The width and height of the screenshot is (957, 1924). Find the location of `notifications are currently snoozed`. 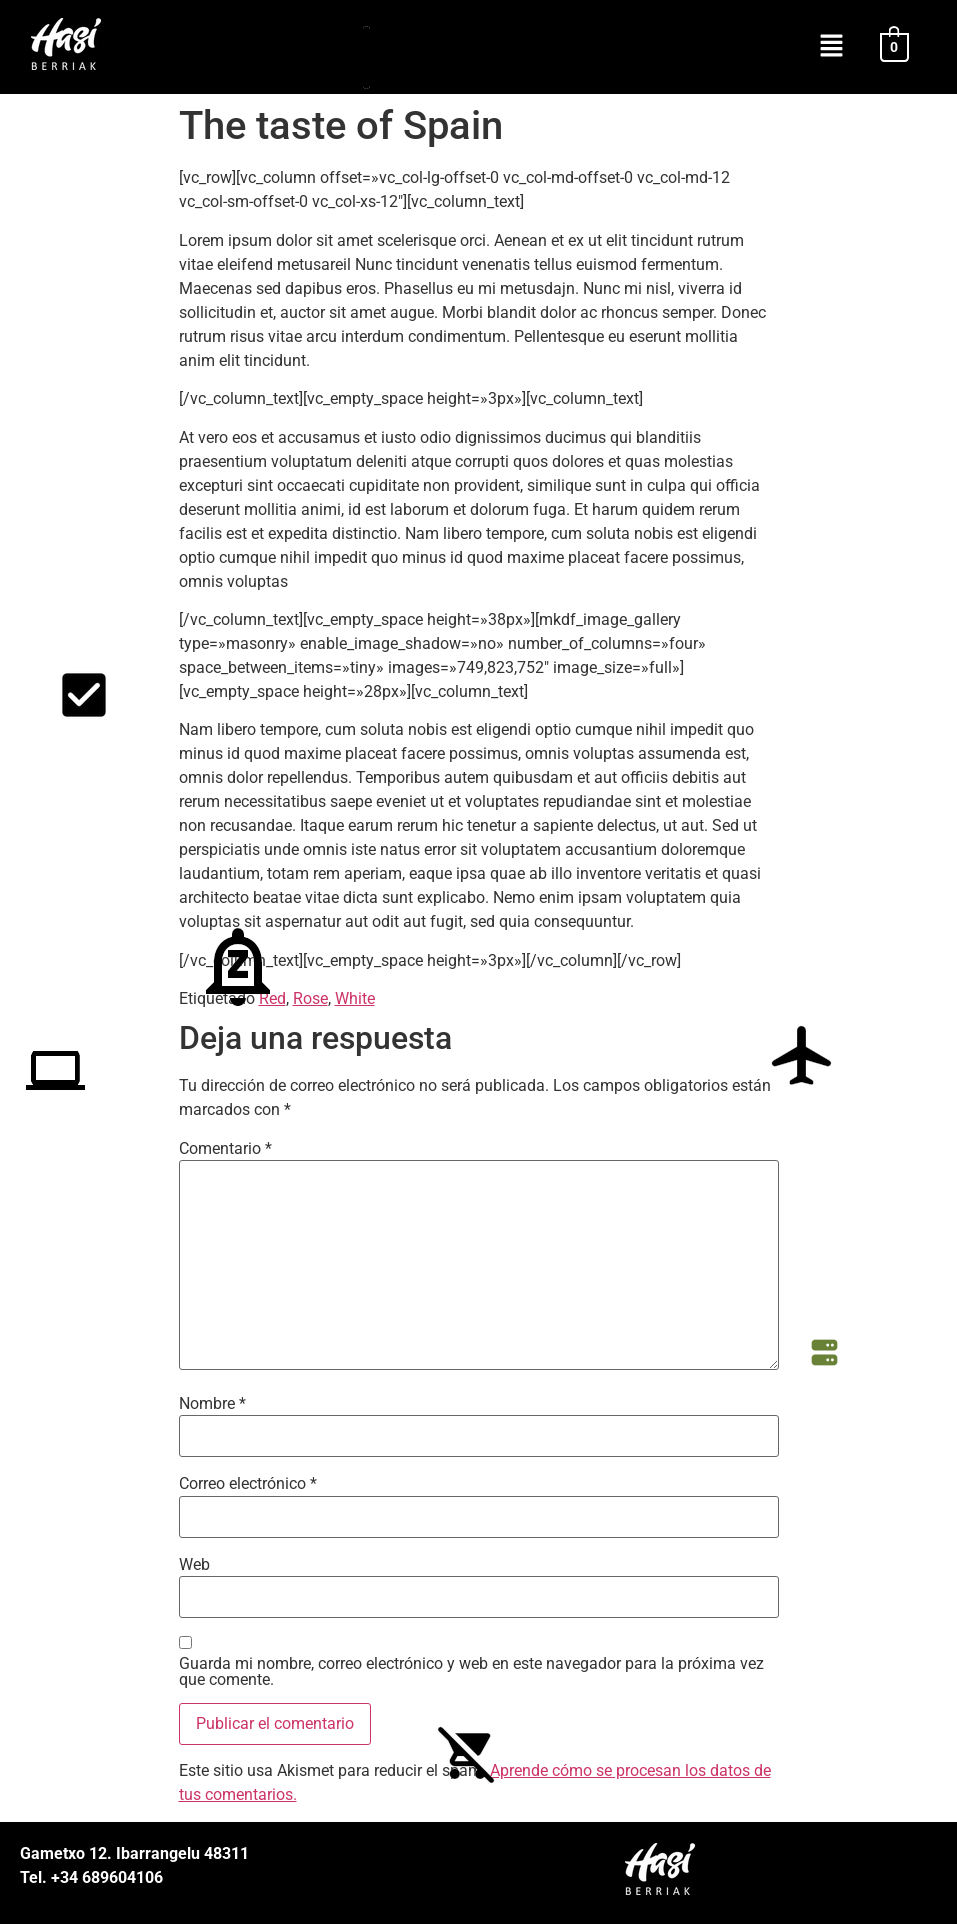

notifications are currently snoozed is located at coordinates (238, 966).